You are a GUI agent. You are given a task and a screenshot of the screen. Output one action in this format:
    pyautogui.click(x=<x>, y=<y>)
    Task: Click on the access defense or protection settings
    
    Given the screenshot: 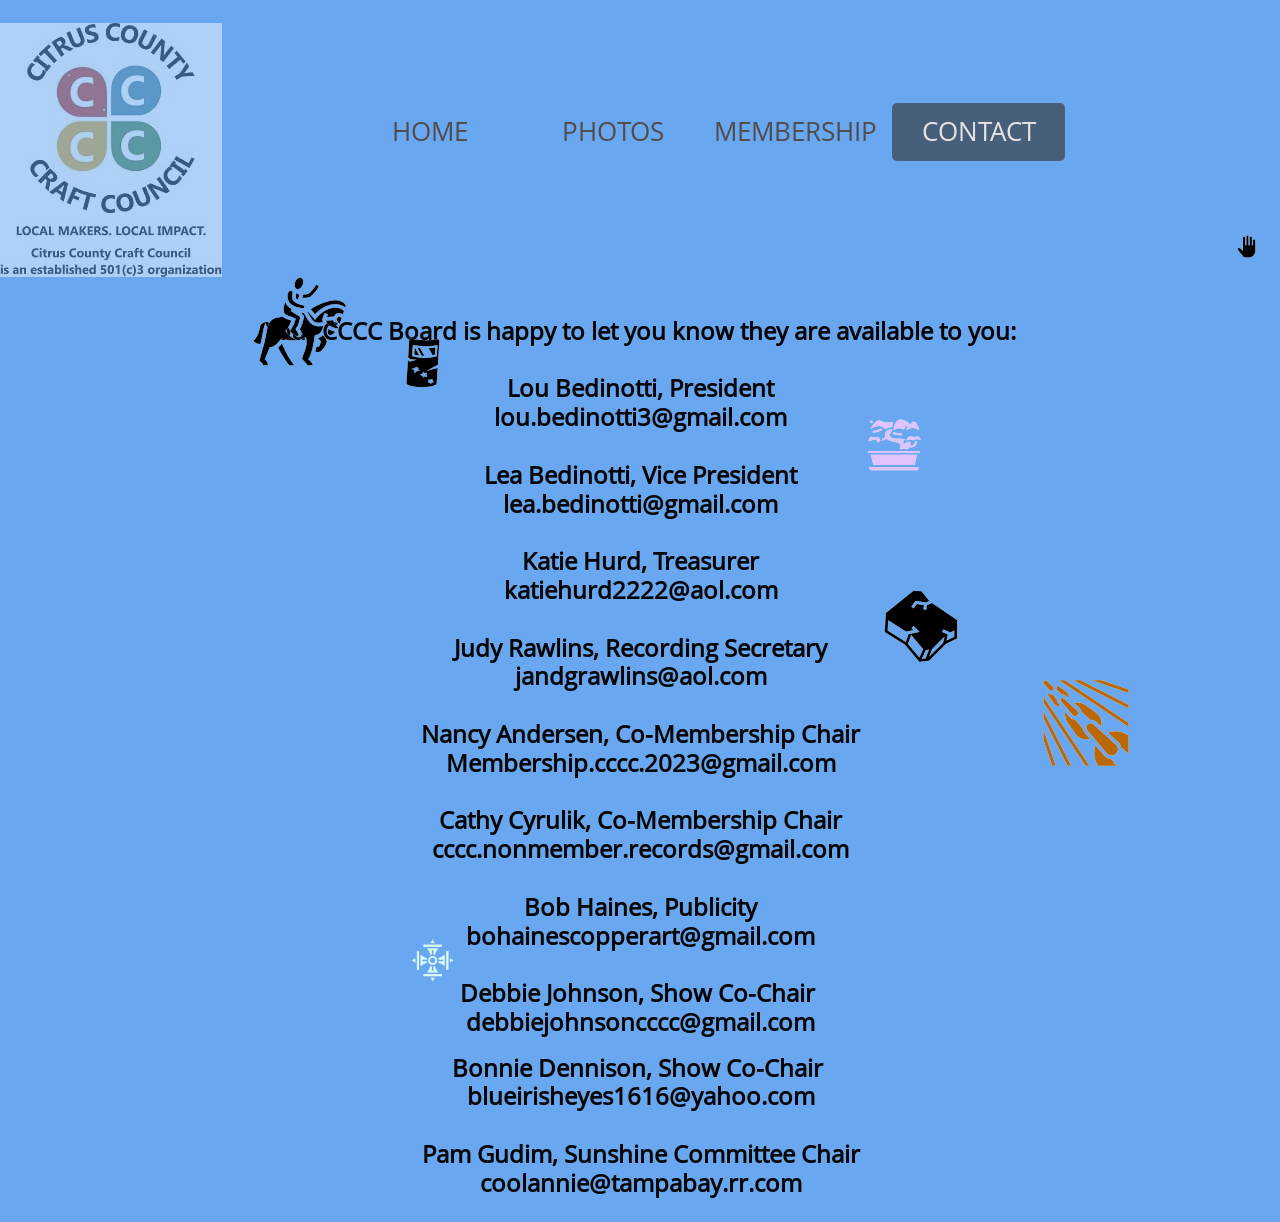 What is the action you would take?
    pyautogui.click(x=420, y=362)
    